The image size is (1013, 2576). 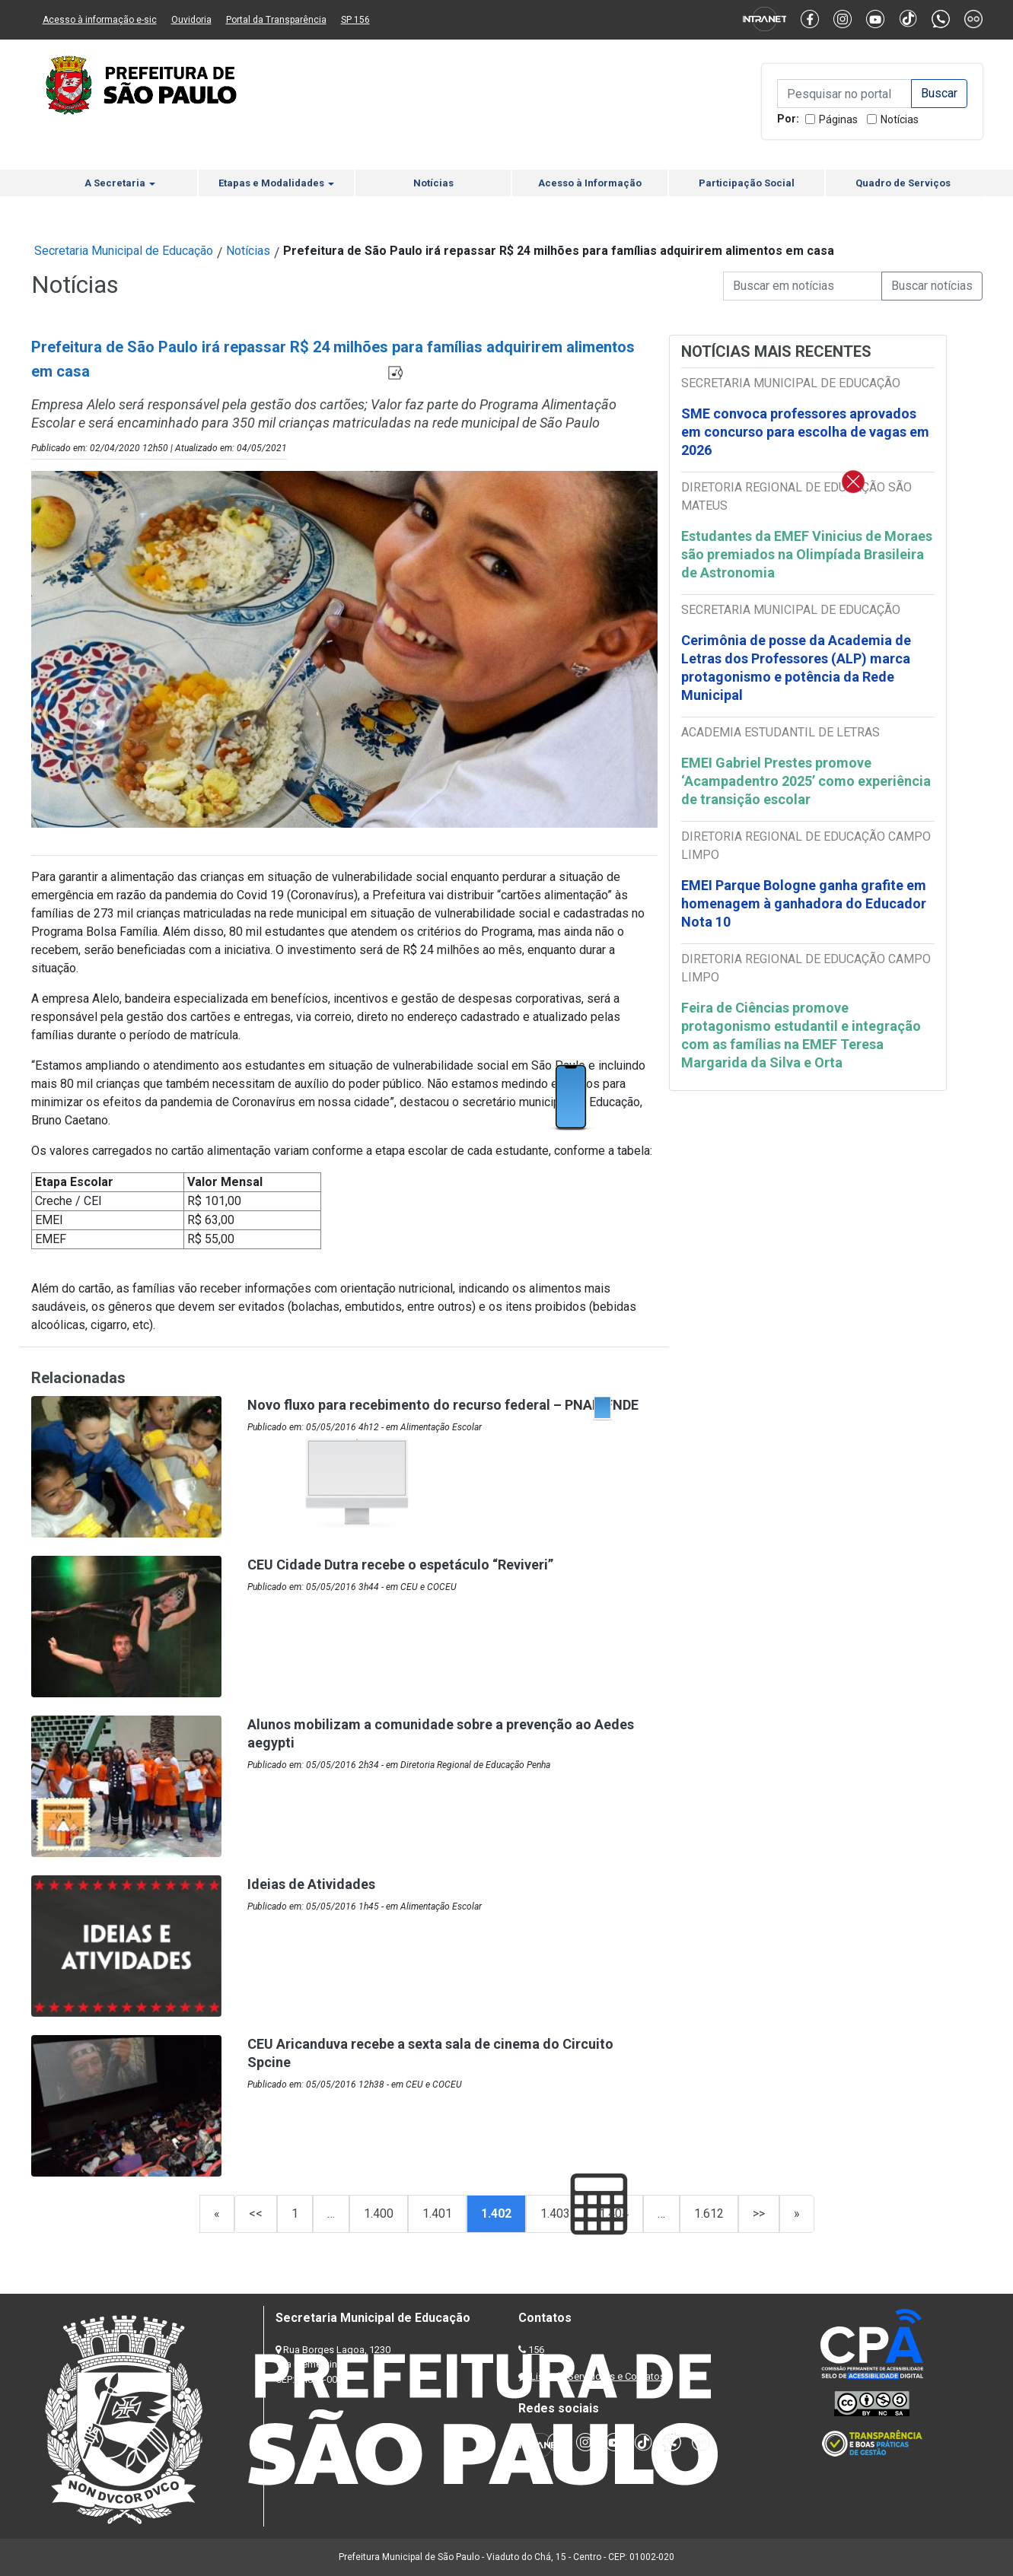 What do you see at coordinates (853, 482) in the screenshot?
I see `indicates a file cannot be synced to Dropbox` at bounding box center [853, 482].